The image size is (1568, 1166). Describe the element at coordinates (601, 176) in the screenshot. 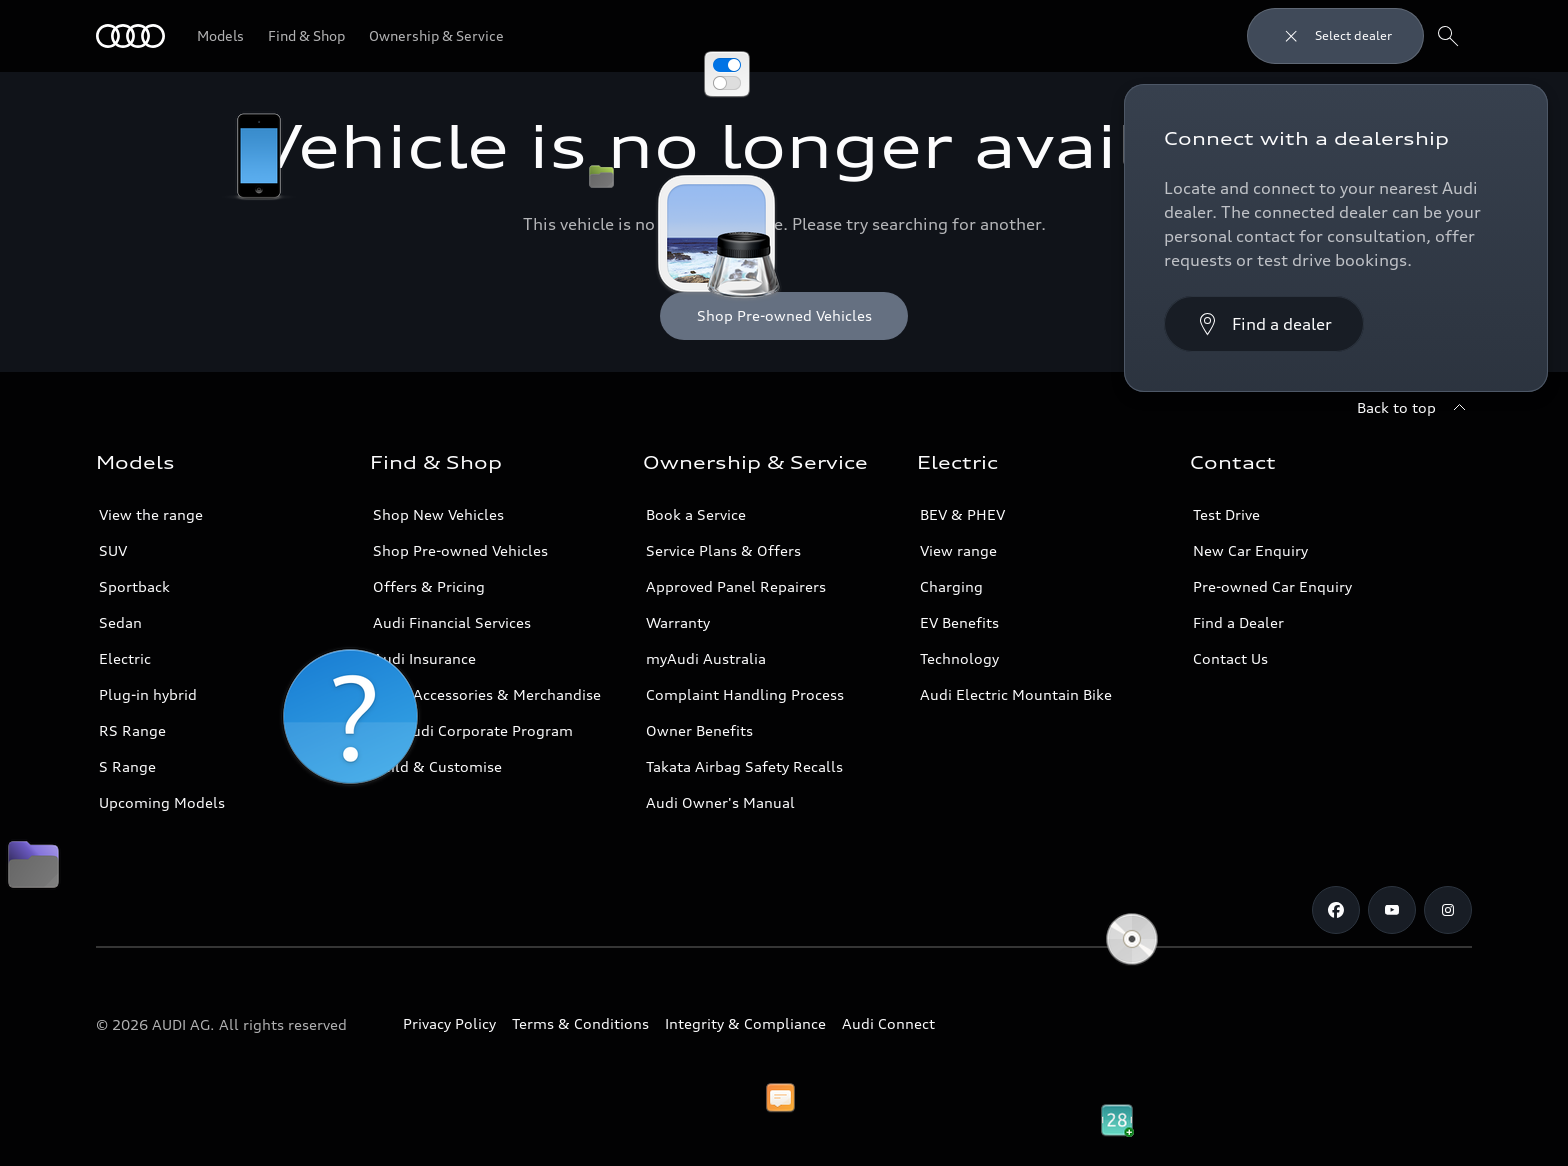

I see `indicates a folder is ready to accept dragged items` at that location.